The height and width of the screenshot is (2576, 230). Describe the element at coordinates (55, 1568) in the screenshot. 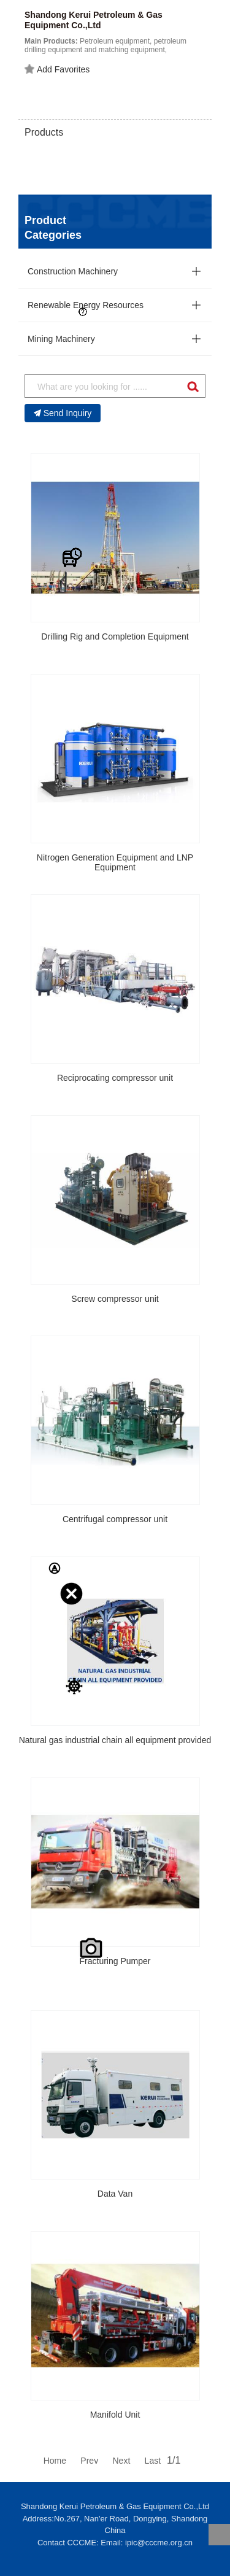

I see `mark or highlight a location on a map` at that location.